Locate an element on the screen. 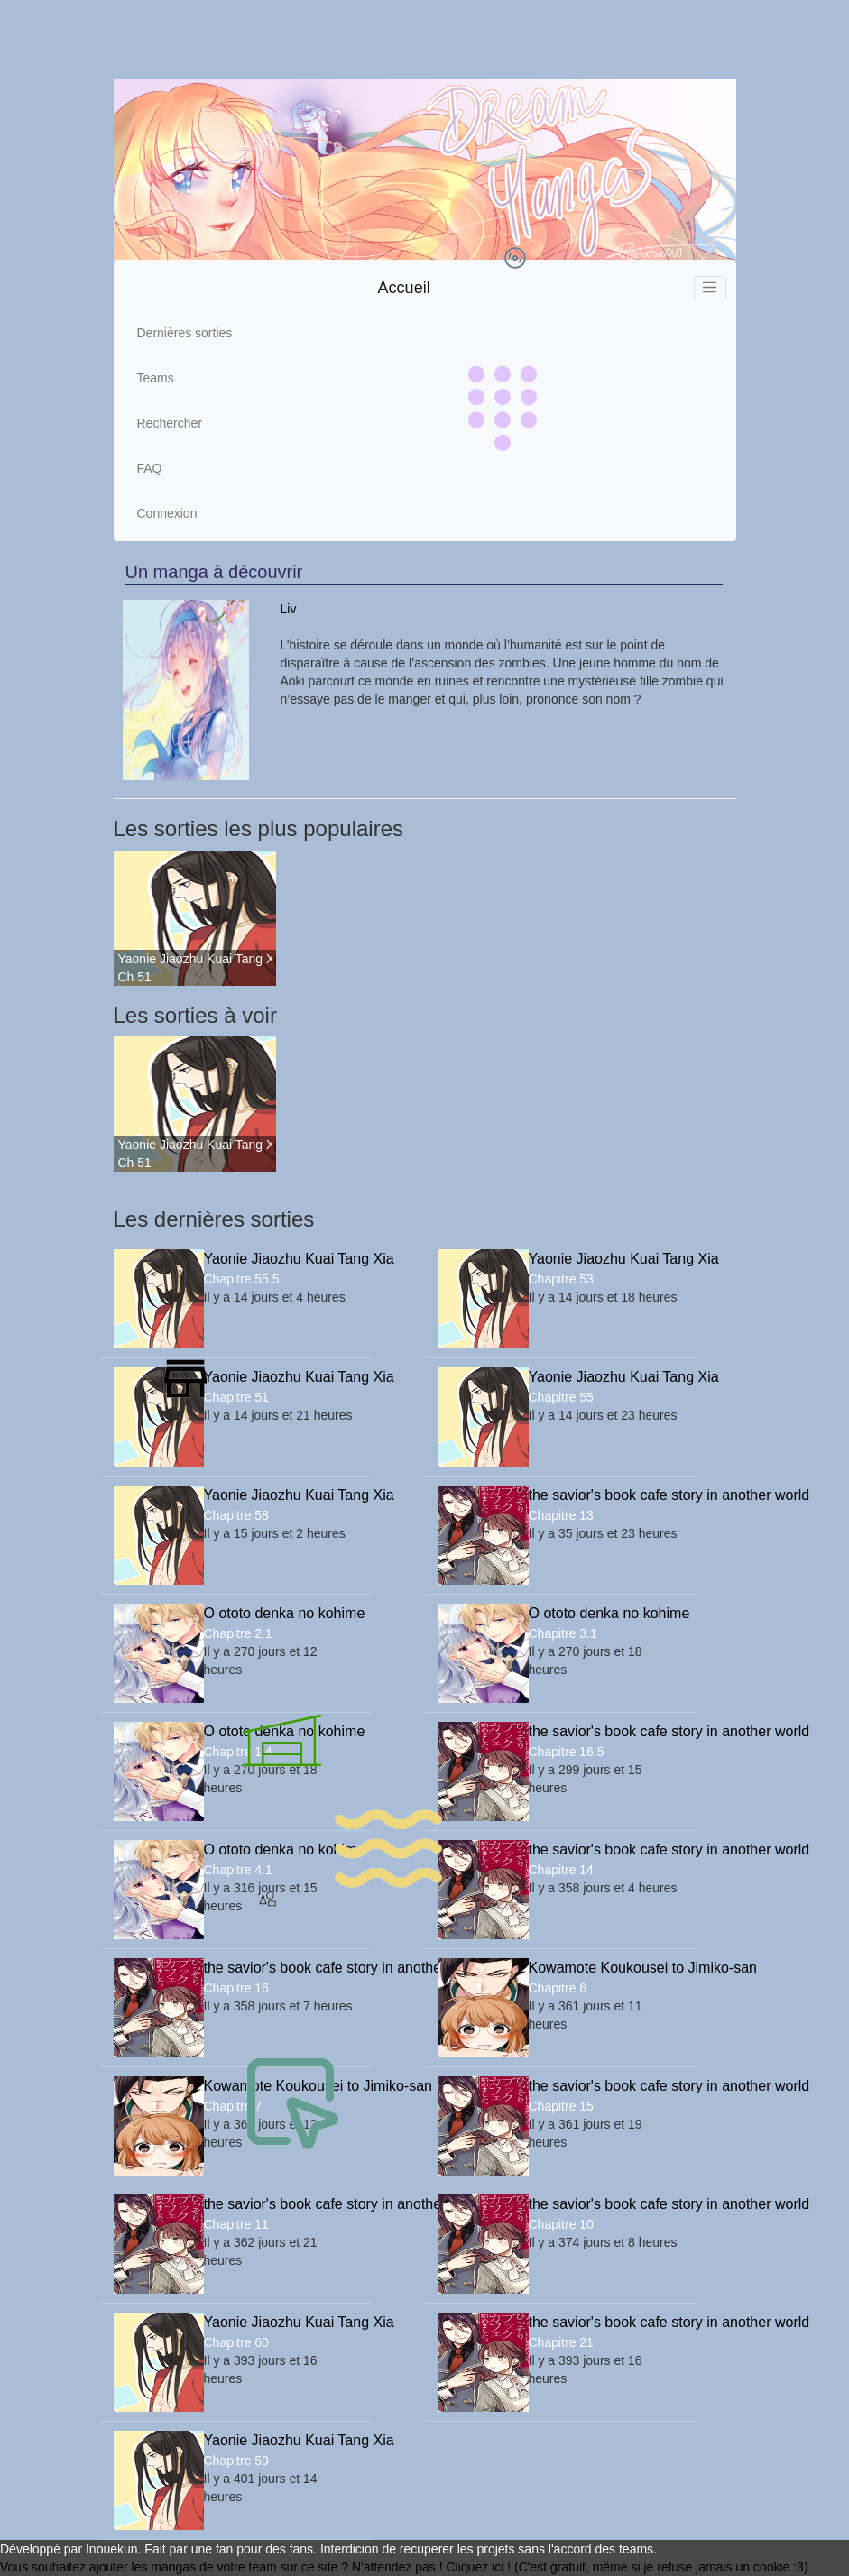  access warehouse or storage management is located at coordinates (281, 1743).